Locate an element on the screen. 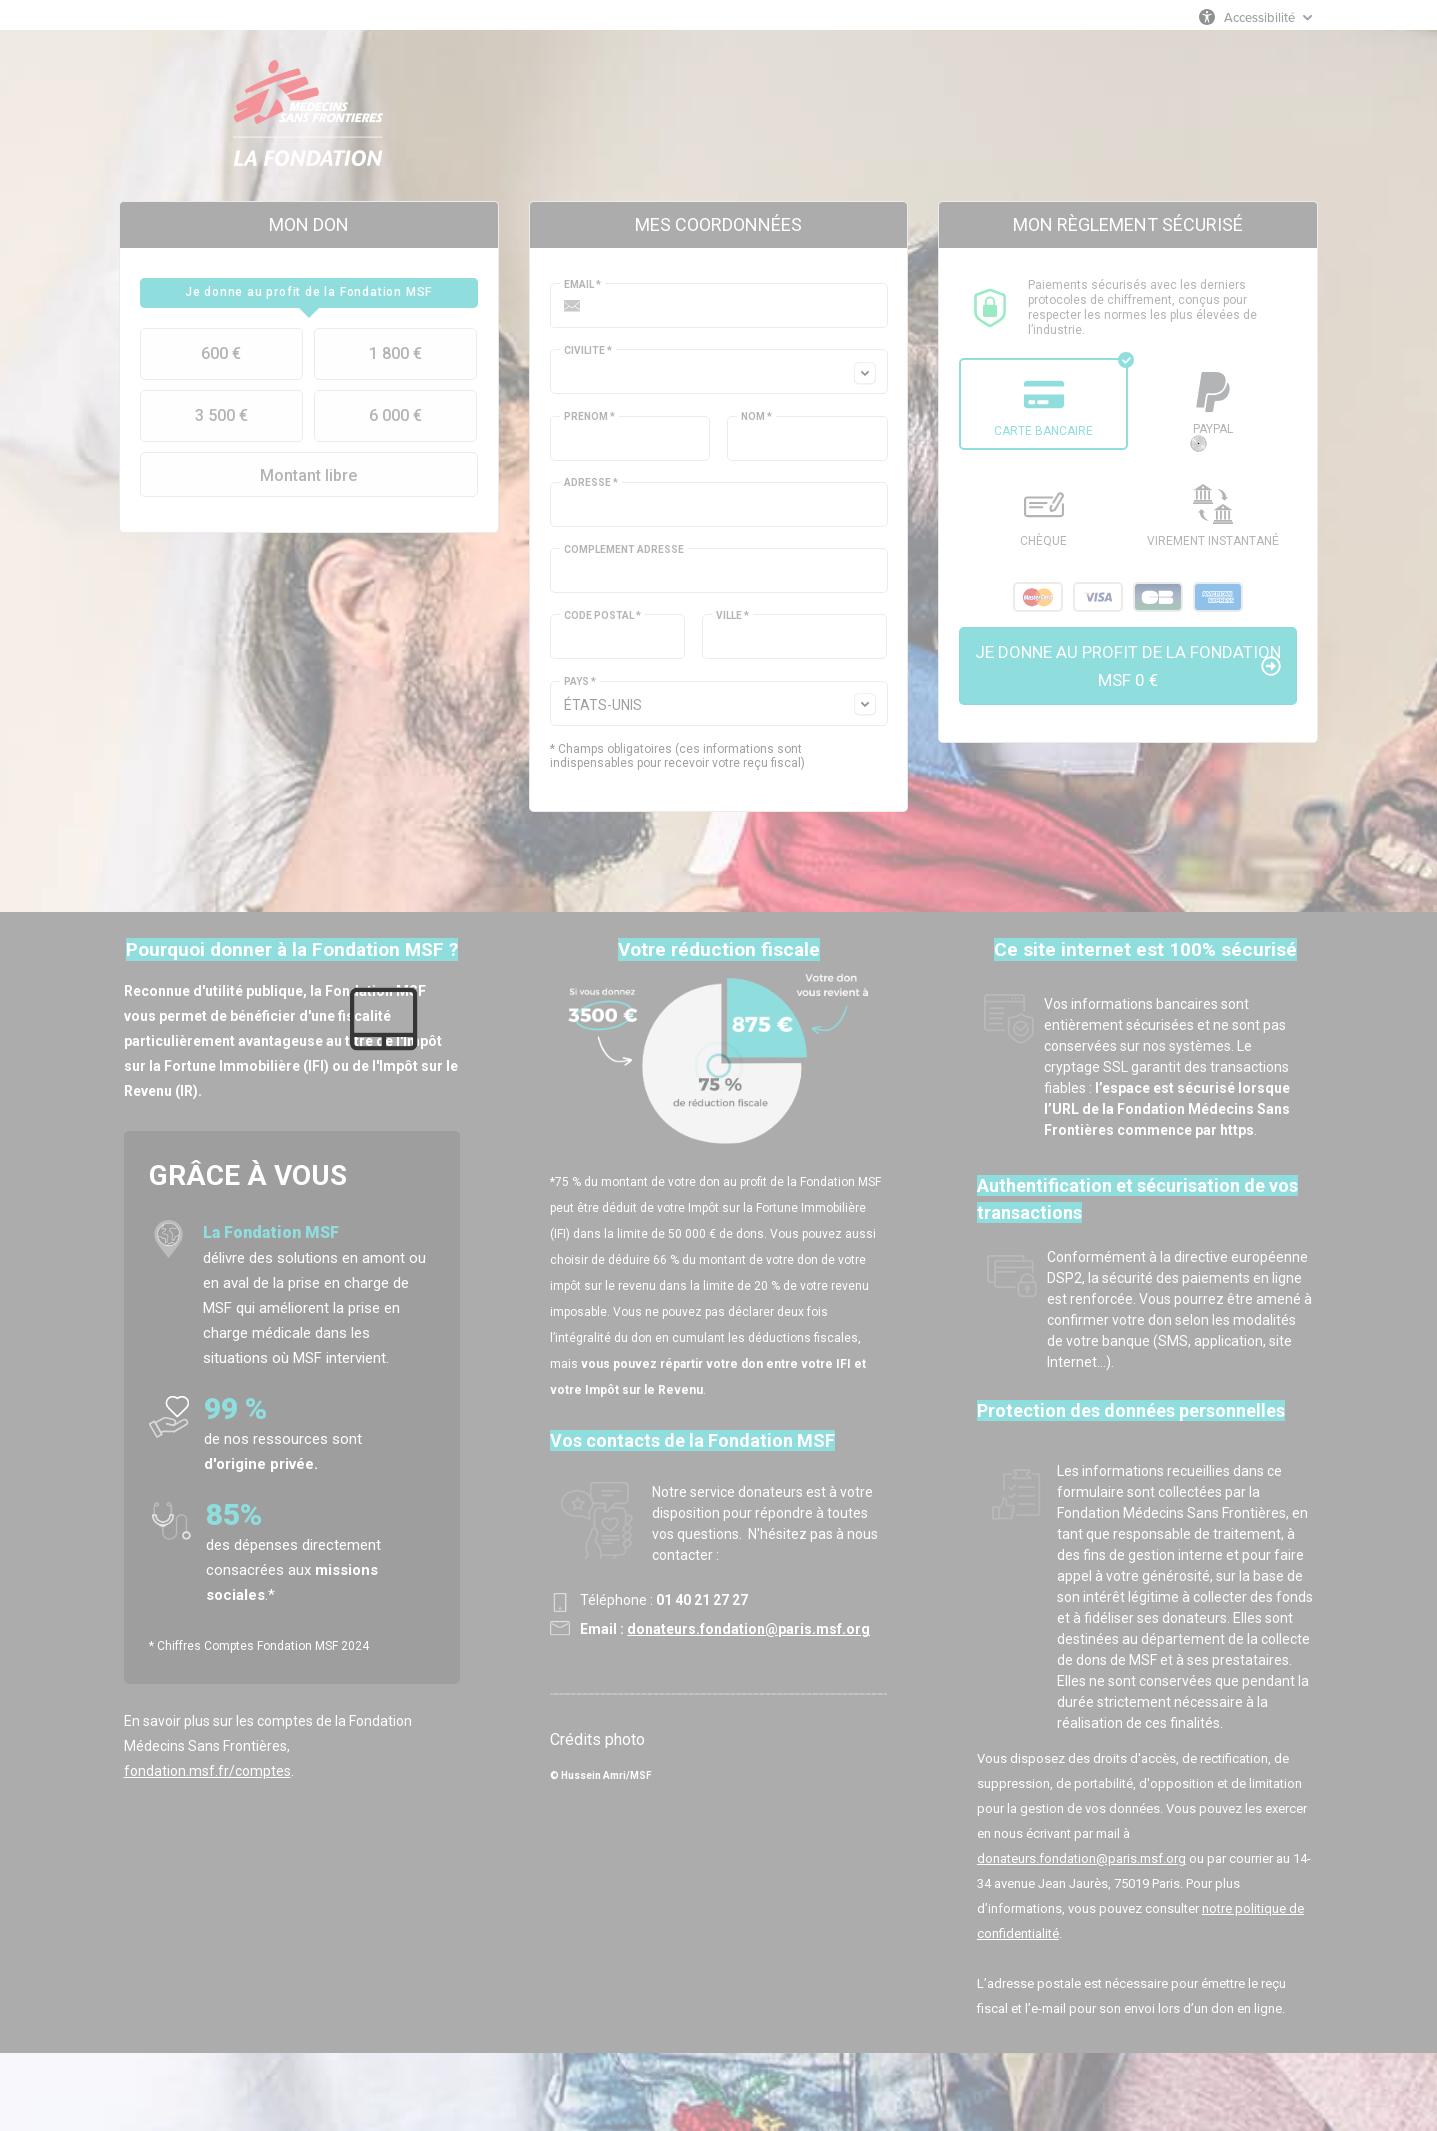 The image size is (1437, 2131). touchpad or trackpad input device is located at coordinates (386, 1019).